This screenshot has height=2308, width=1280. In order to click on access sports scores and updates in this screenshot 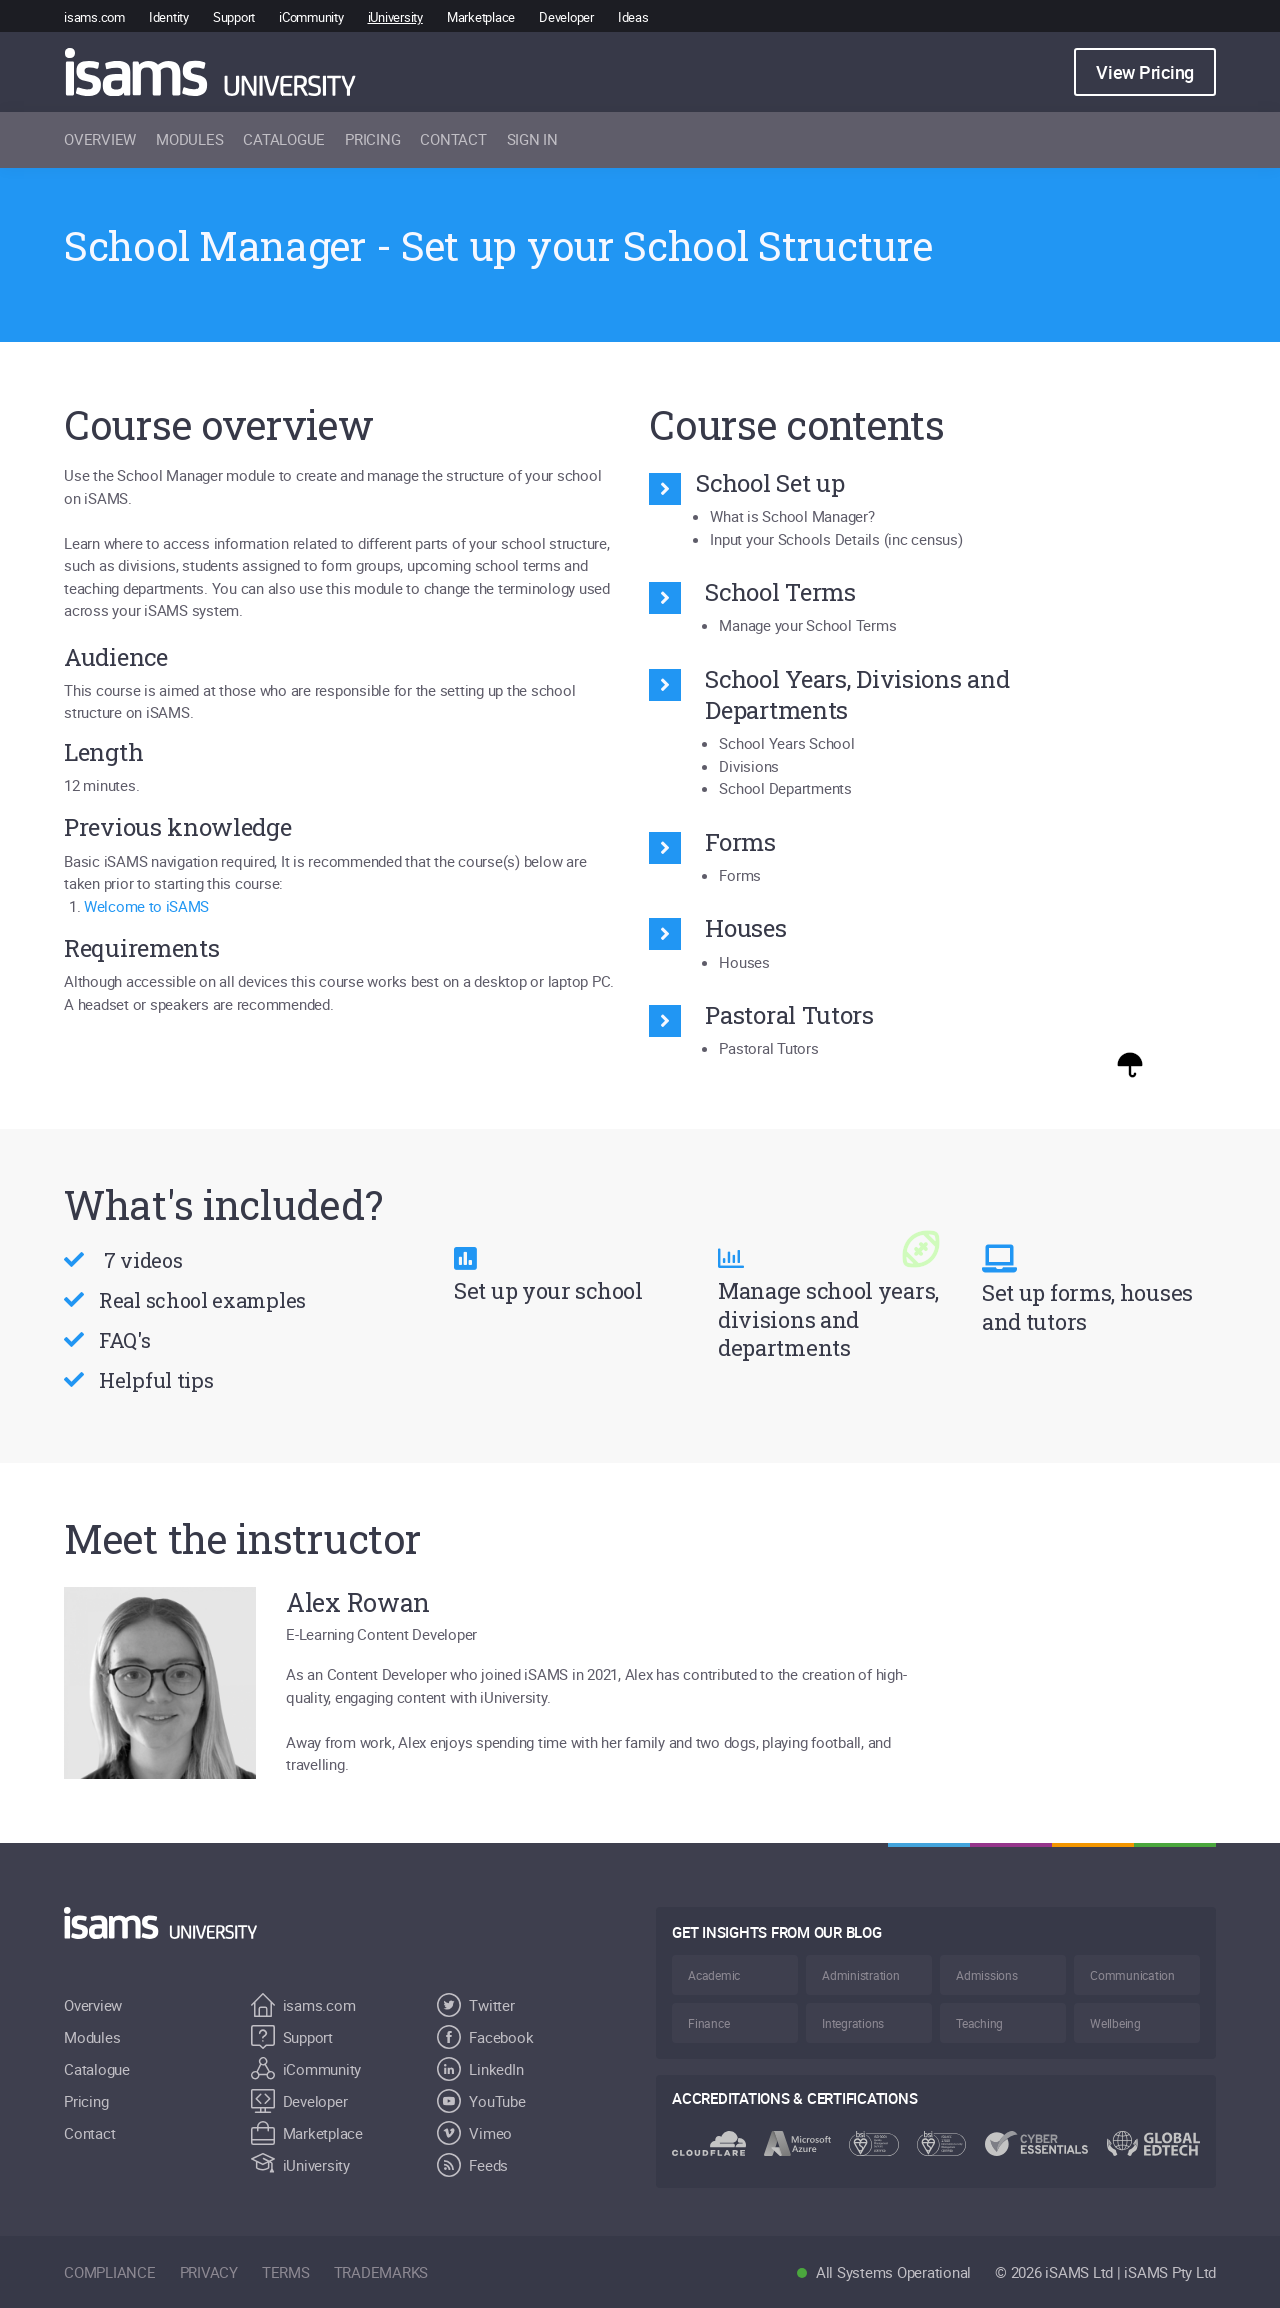, I will do `click(921, 1249)`.